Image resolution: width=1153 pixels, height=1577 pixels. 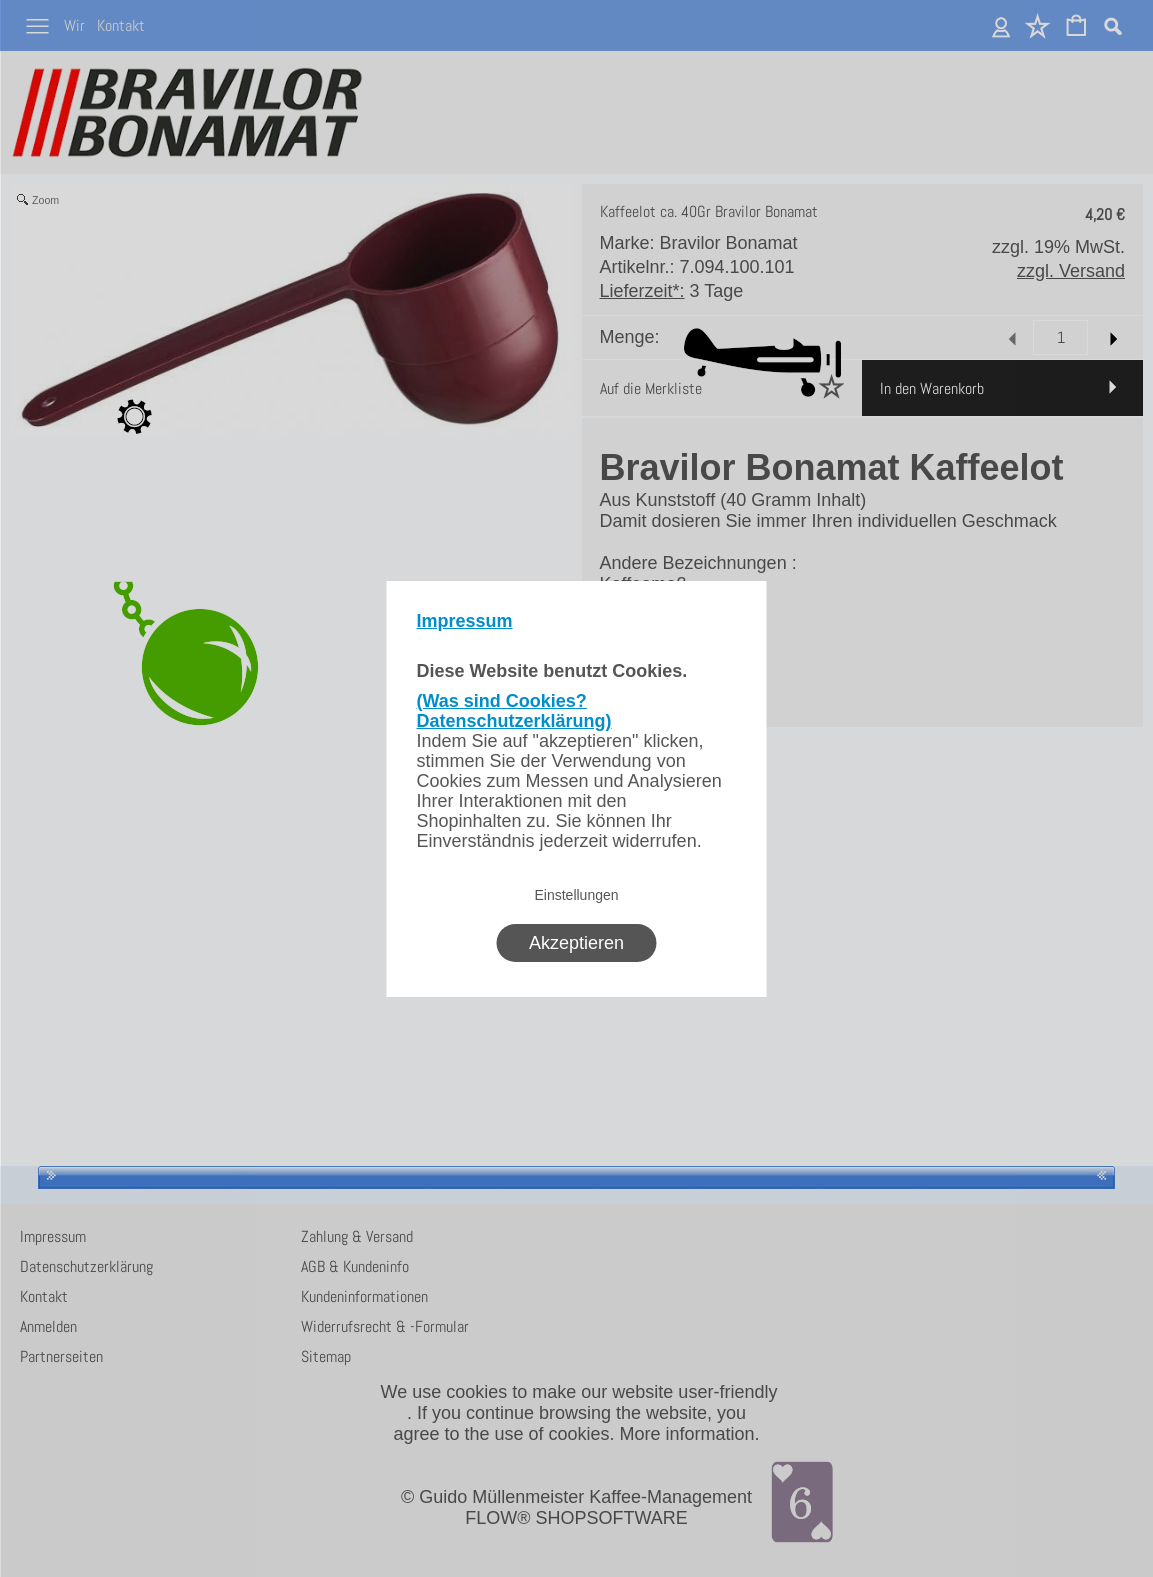 I want to click on access settings or preferences, so click(x=134, y=416).